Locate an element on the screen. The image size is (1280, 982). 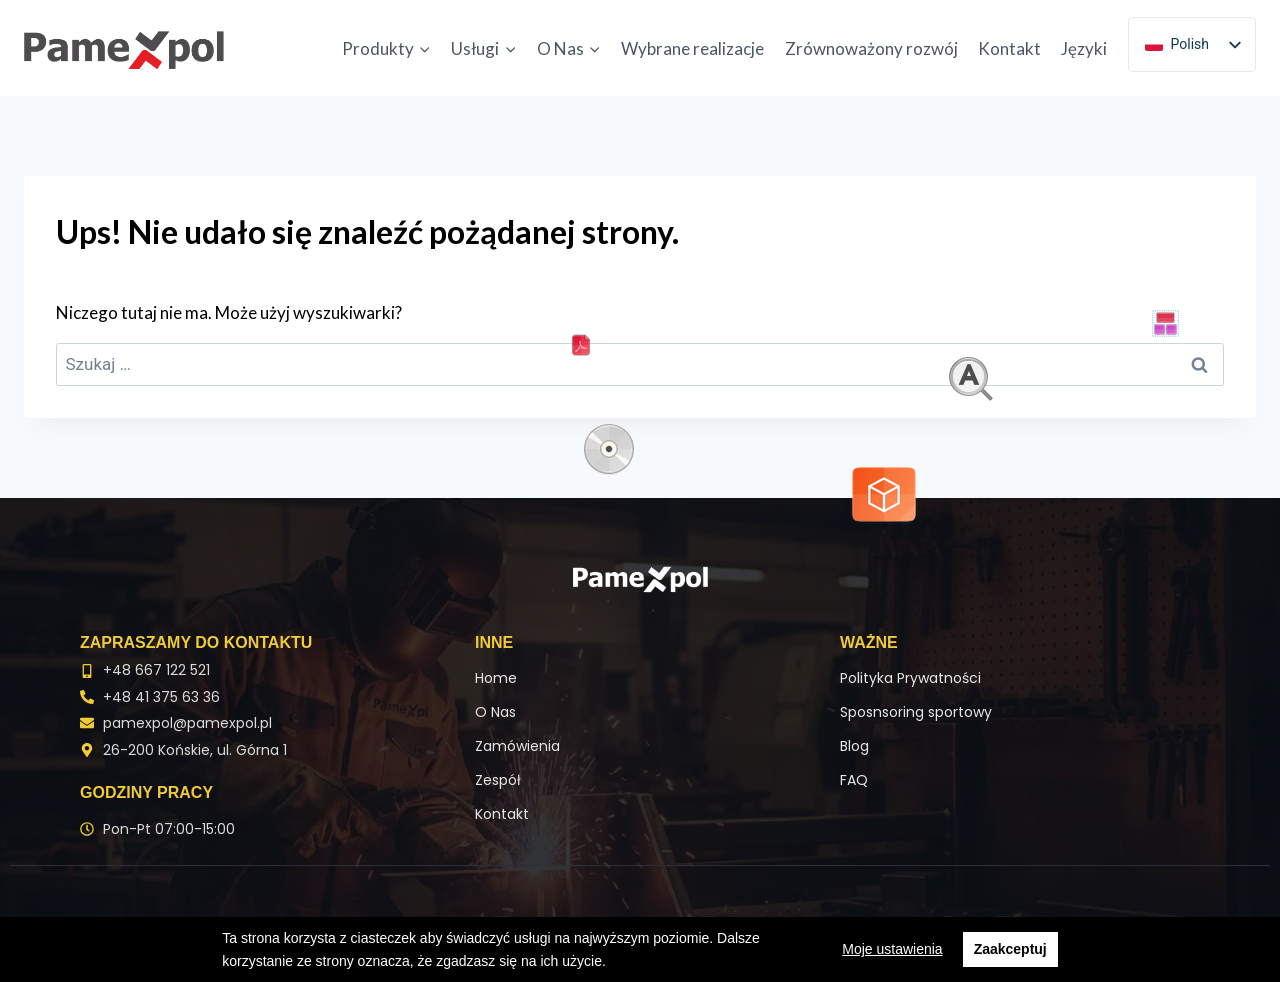
a compressed pdf document file is located at coordinates (581, 345).